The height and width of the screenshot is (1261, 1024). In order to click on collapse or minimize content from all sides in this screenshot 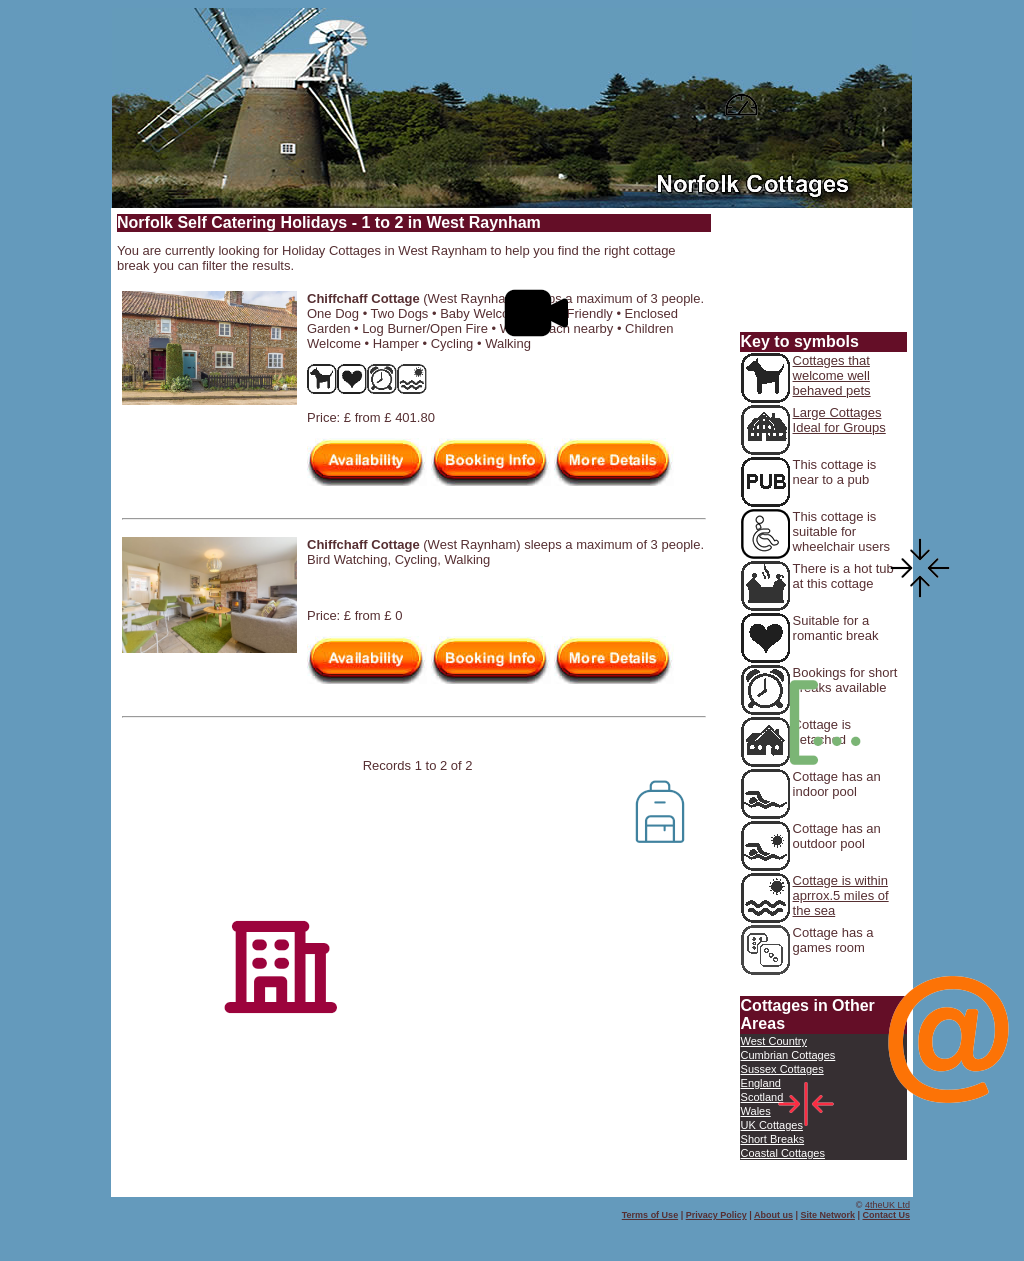, I will do `click(920, 568)`.